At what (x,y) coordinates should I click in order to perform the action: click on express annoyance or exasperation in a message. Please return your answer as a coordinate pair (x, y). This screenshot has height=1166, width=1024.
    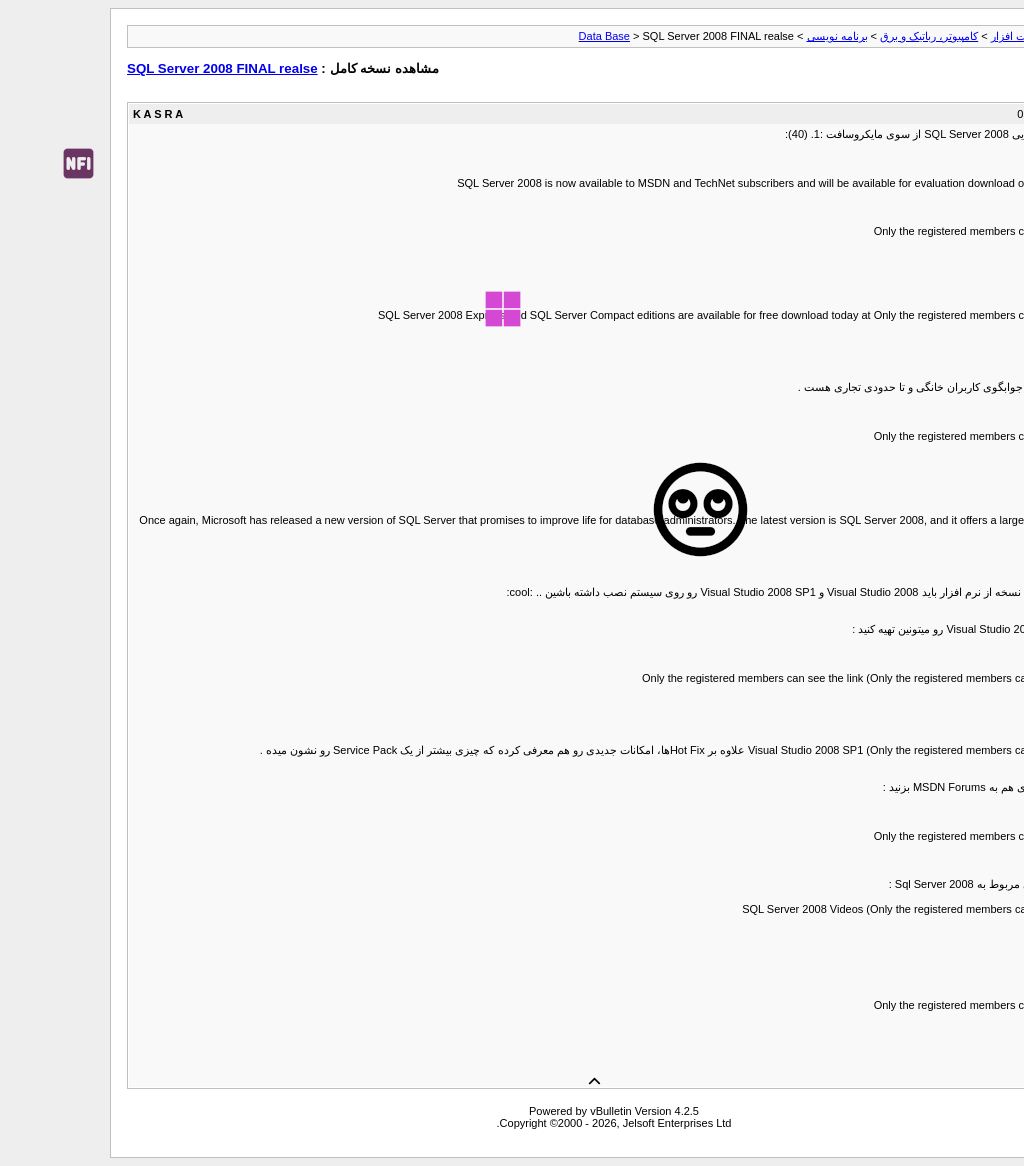
    Looking at the image, I should click on (700, 509).